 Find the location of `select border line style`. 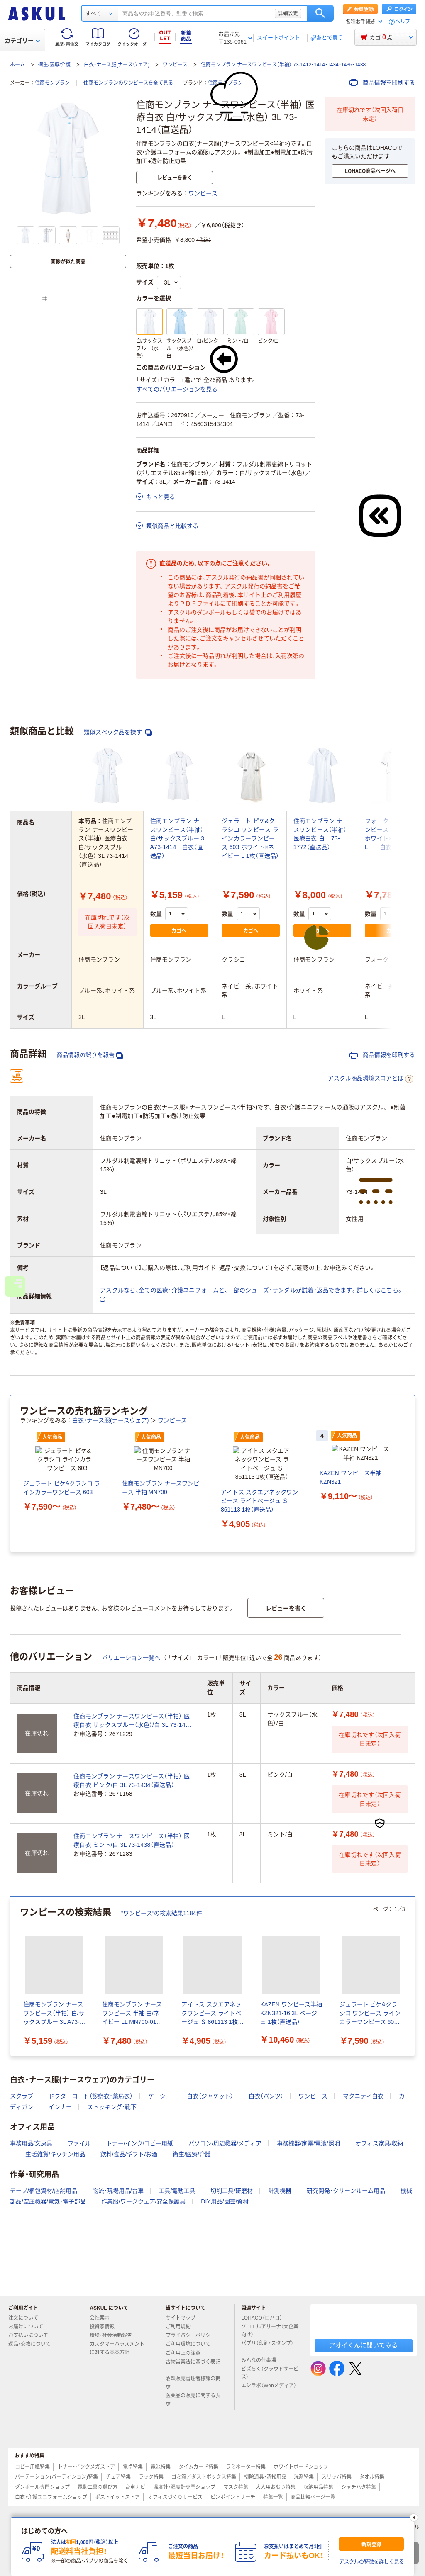

select border line style is located at coordinates (376, 1191).